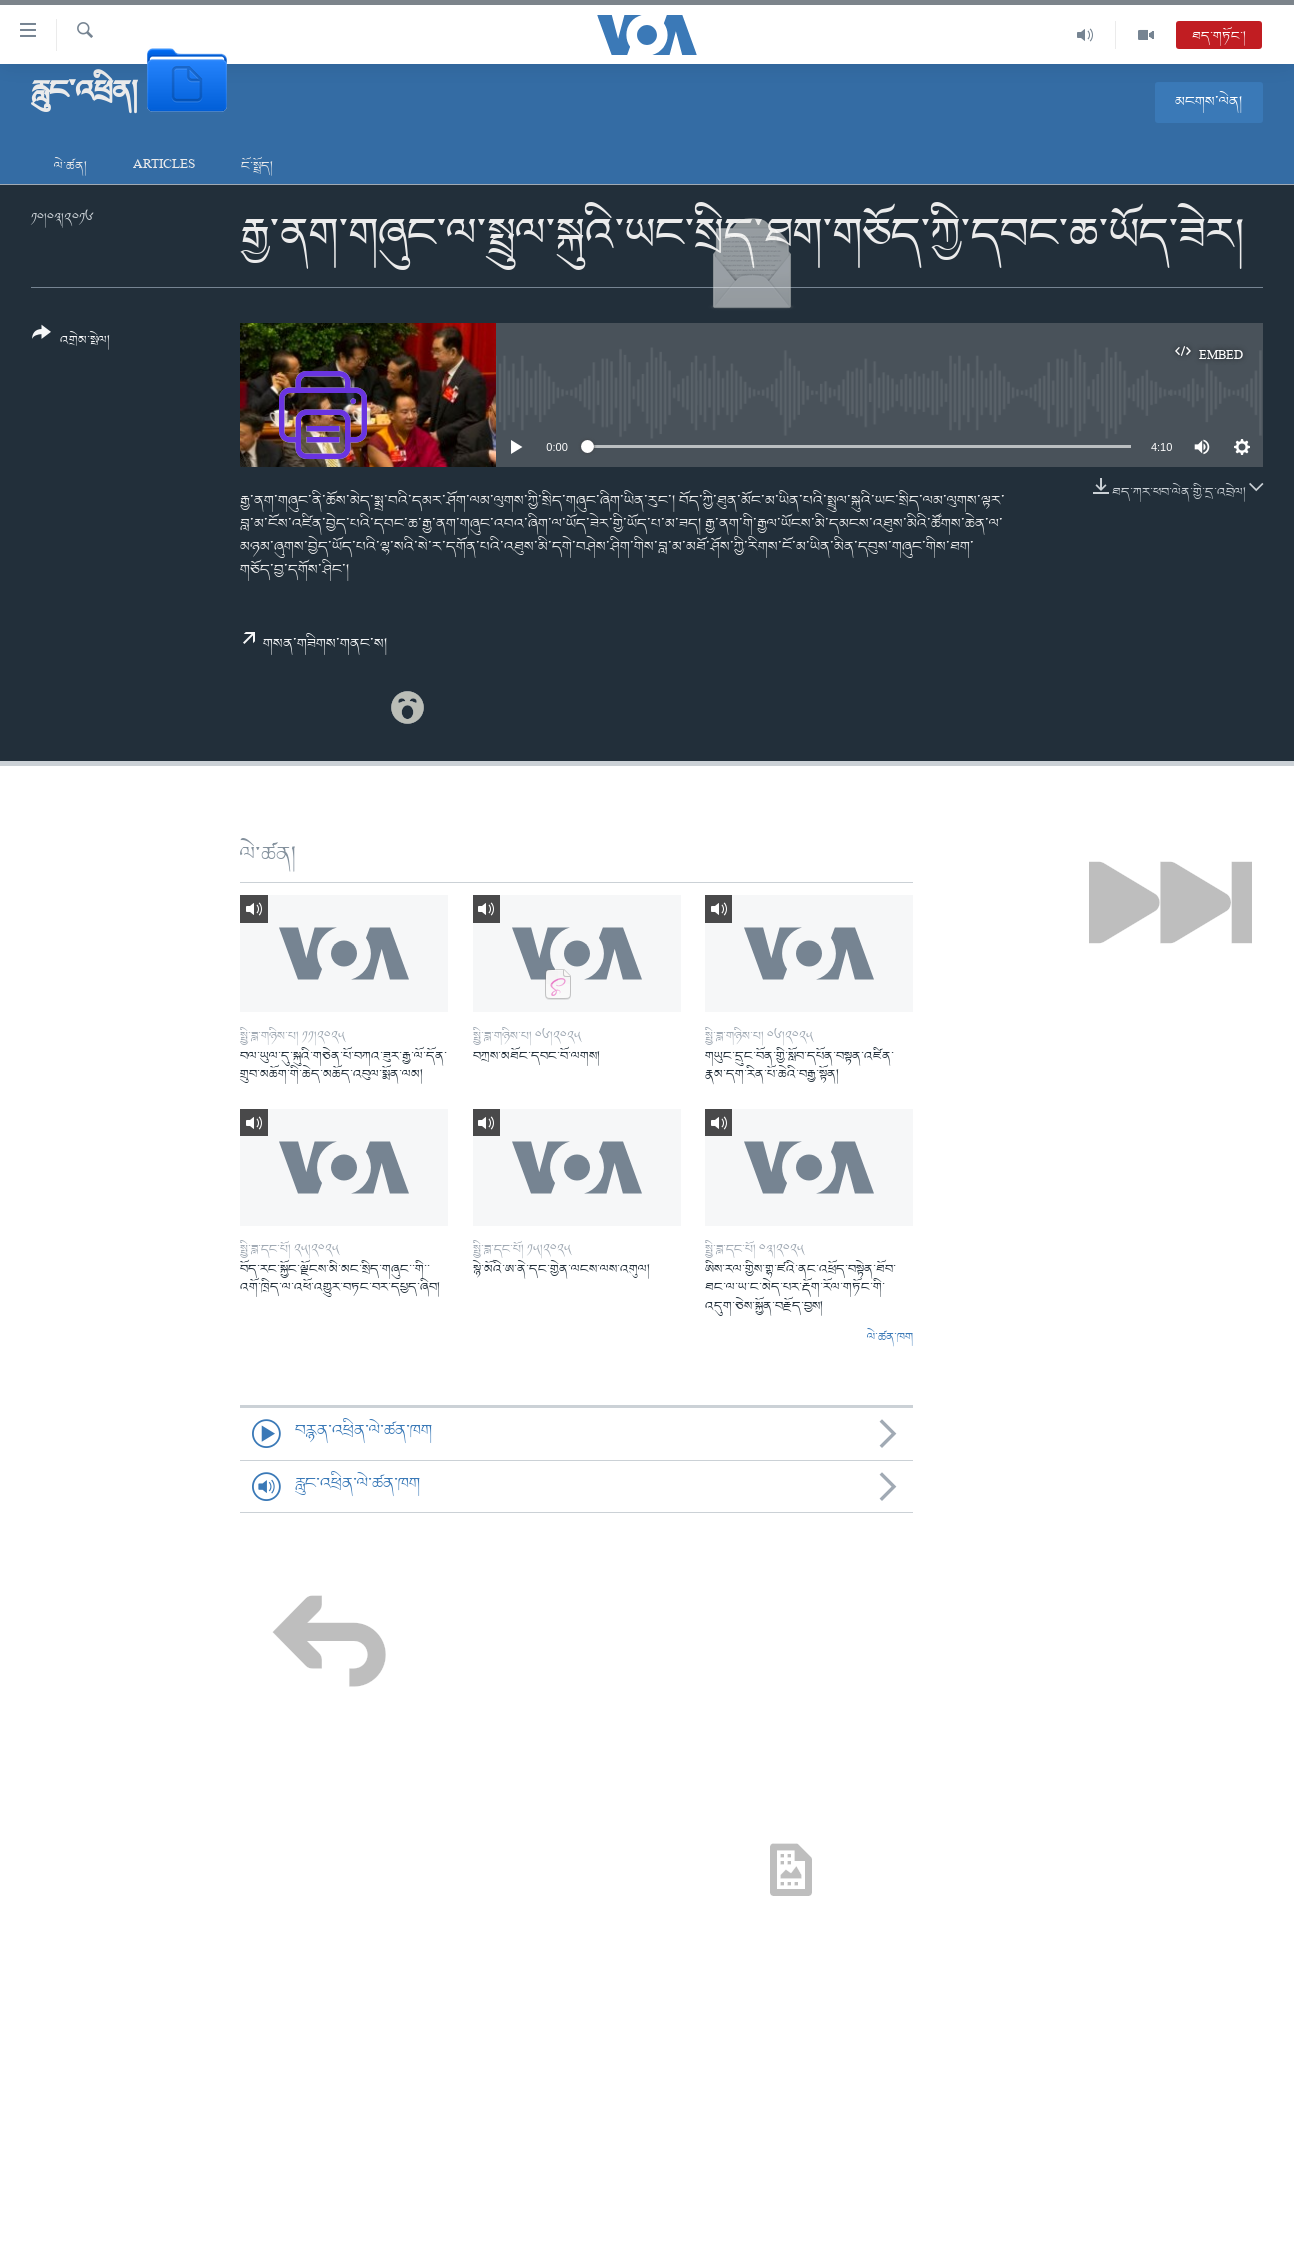 The image size is (1294, 2245). What do you see at coordinates (1170, 902) in the screenshot?
I see `skip to the next track` at bounding box center [1170, 902].